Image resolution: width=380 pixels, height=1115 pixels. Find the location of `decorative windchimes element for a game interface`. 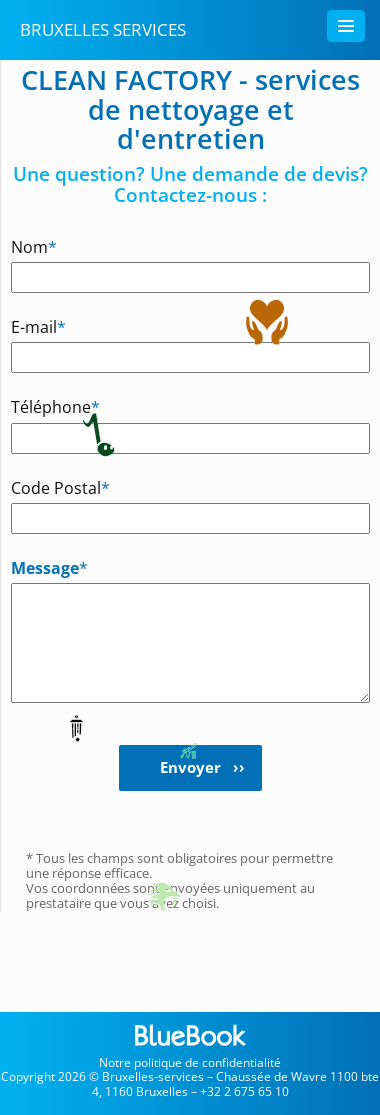

decorative windchimes element for a game interface is located at coordinates (76, 728).